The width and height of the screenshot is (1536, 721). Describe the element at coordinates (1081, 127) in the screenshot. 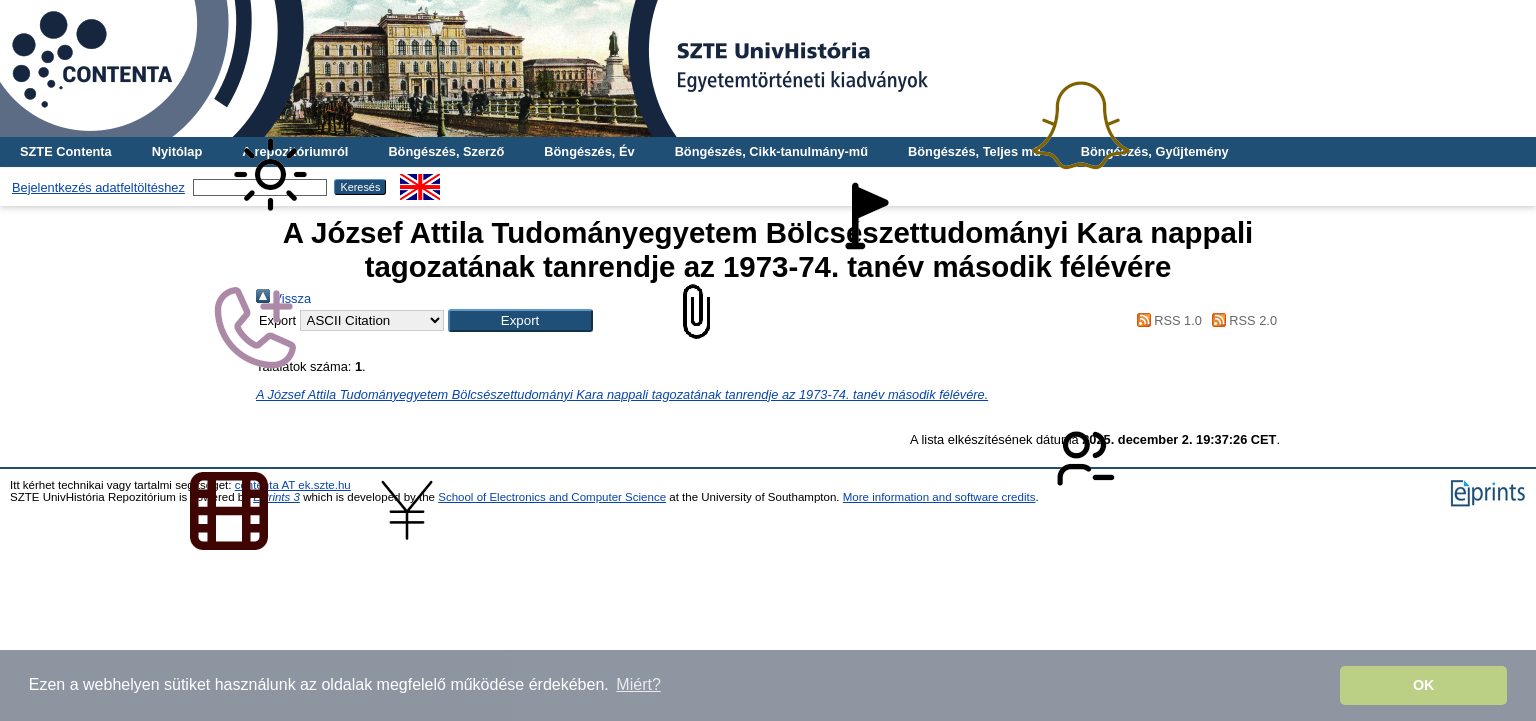

I see `open Snapchat app` at that location.